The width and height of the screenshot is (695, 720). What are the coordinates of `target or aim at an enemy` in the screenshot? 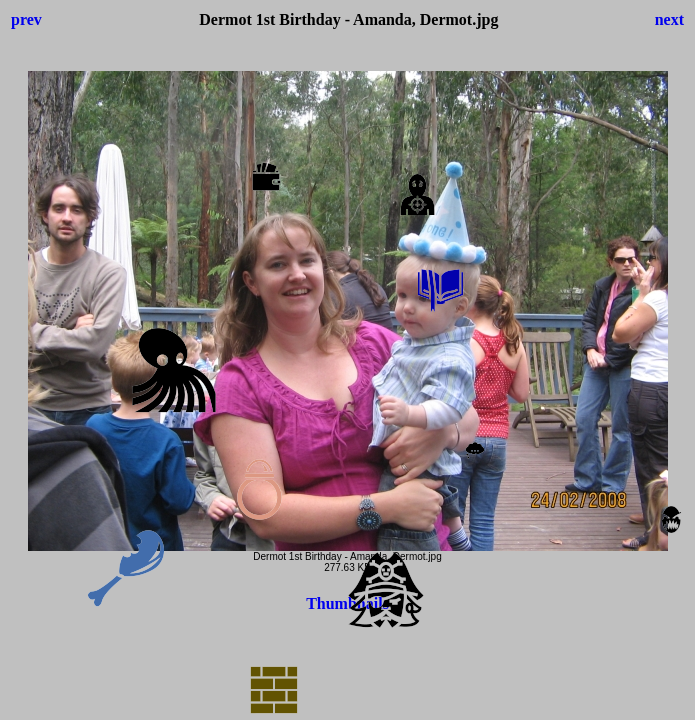 It's located at (417, 194).